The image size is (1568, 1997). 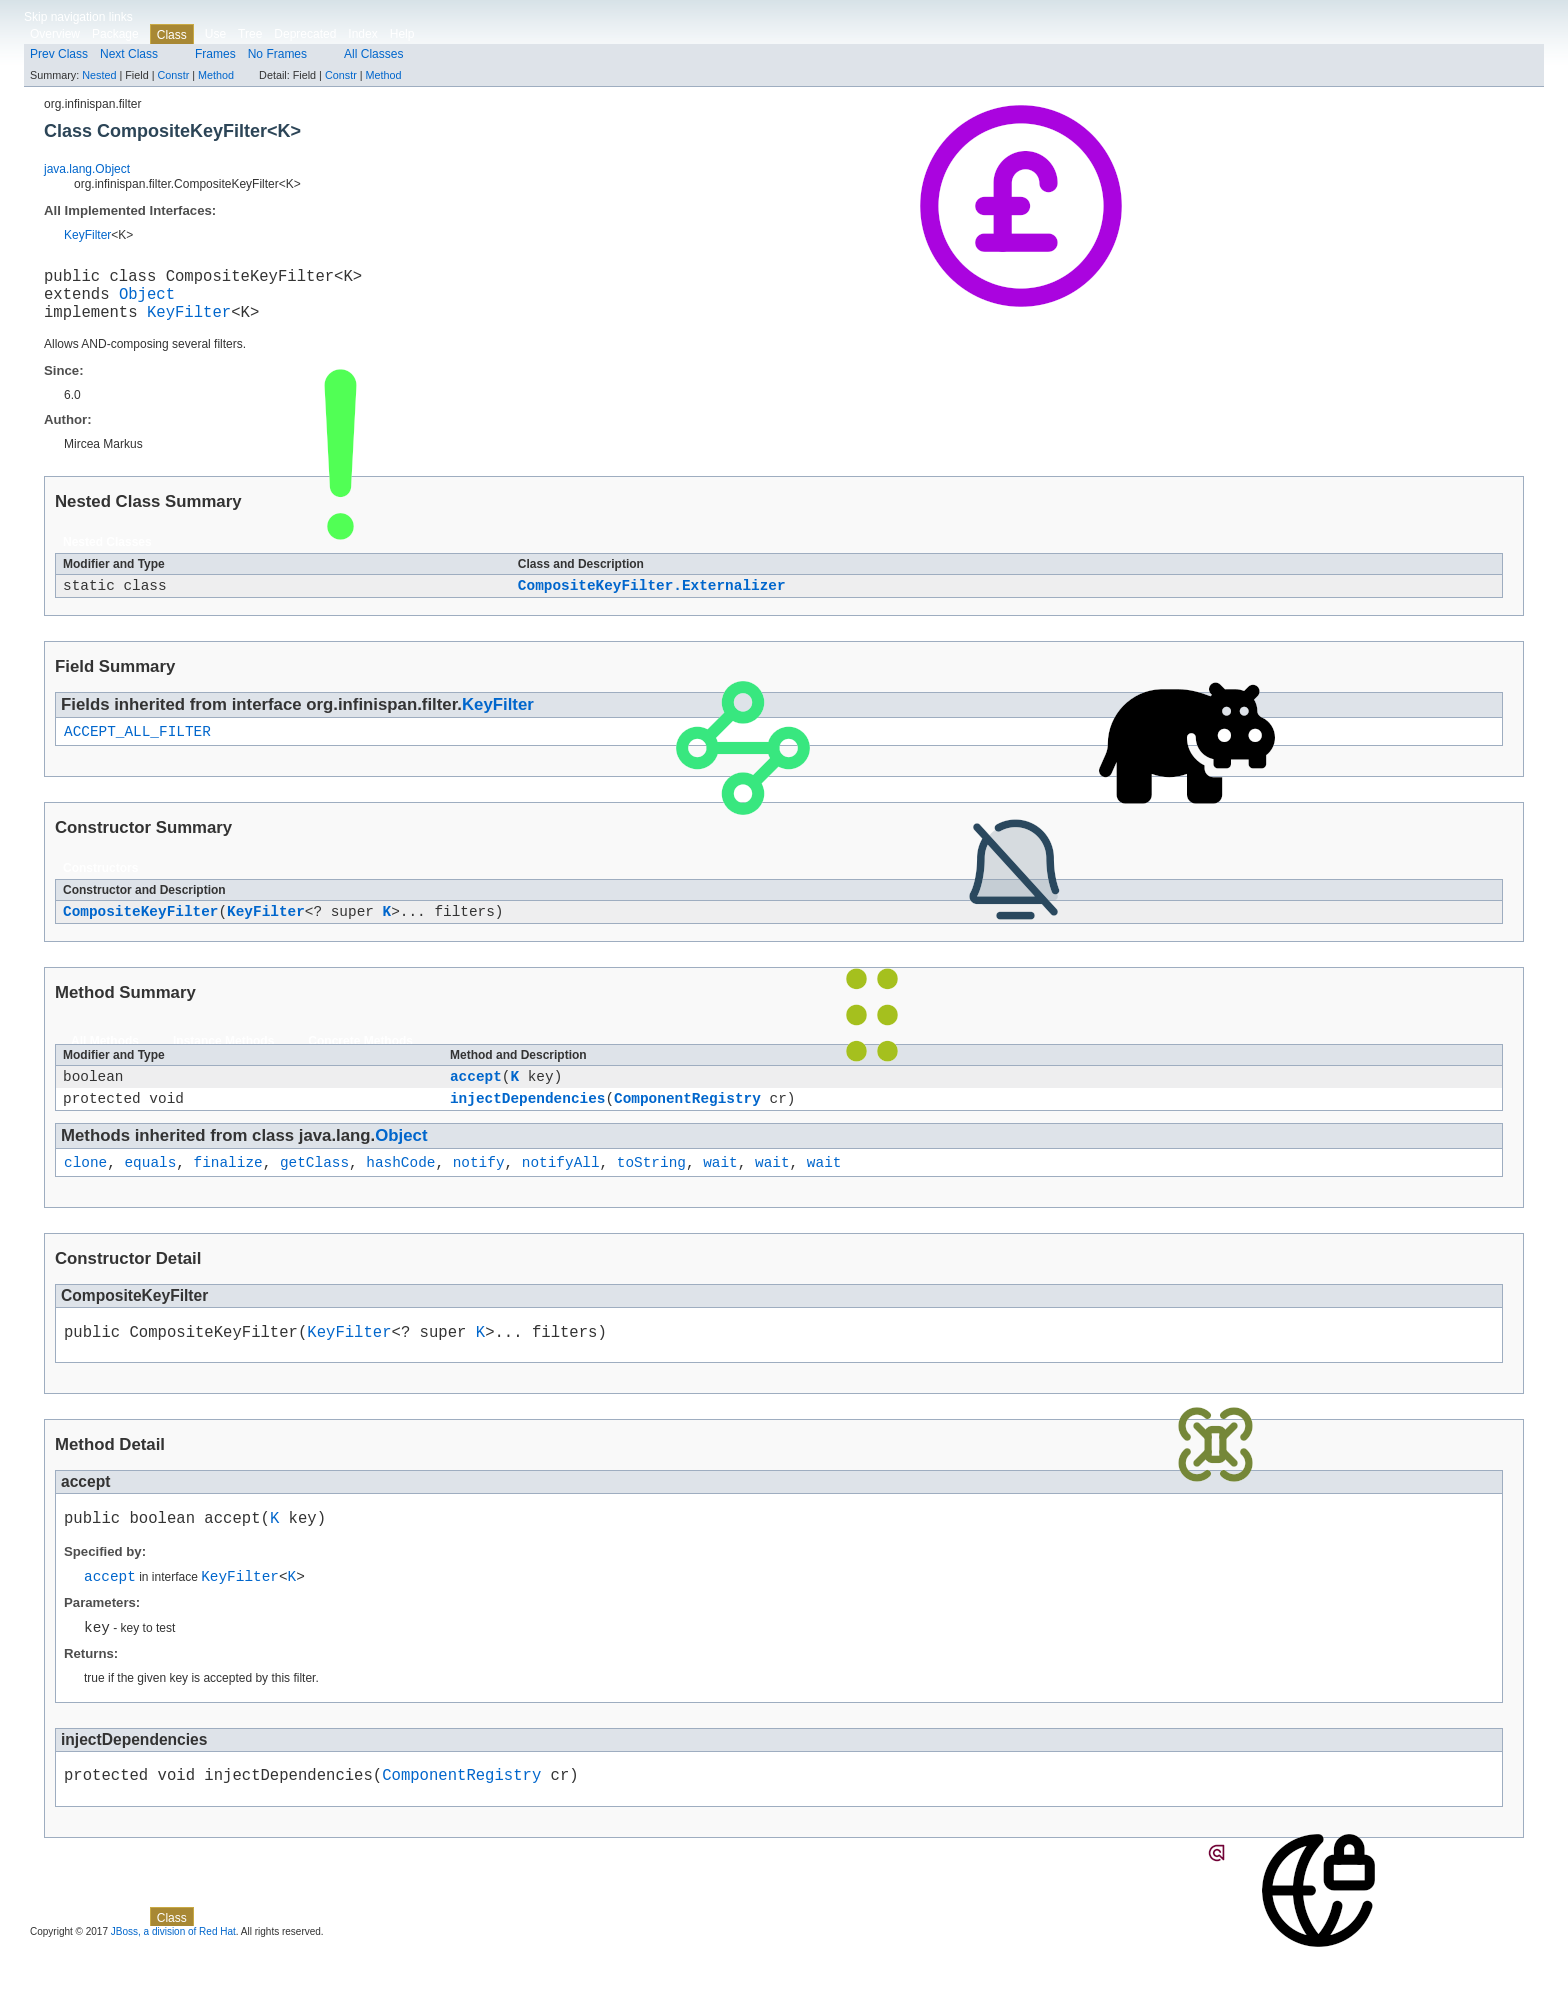 I want to click on access drone controls, so click(x=1215, y=1444).